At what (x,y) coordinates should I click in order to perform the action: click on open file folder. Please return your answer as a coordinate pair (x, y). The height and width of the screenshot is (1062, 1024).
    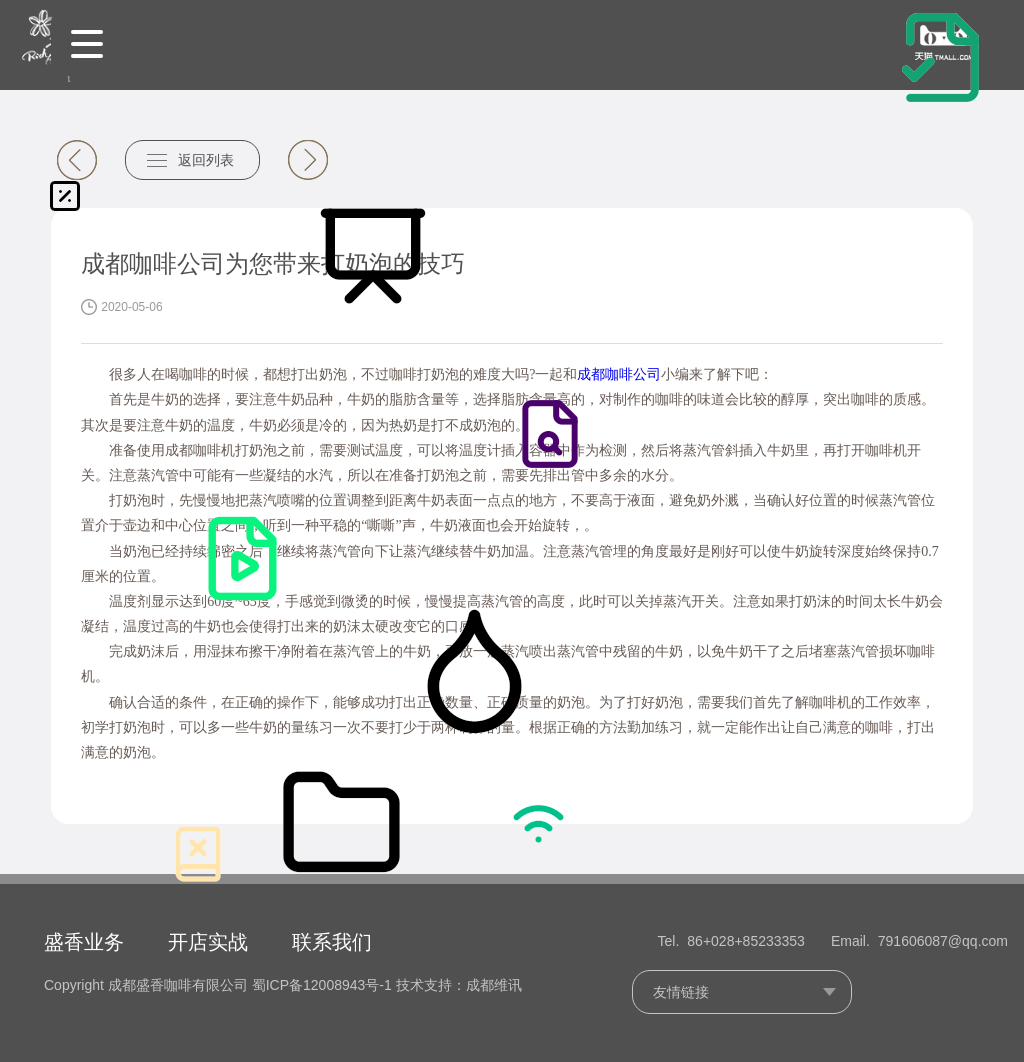
    Looking at the image, I should click on (341, 824).